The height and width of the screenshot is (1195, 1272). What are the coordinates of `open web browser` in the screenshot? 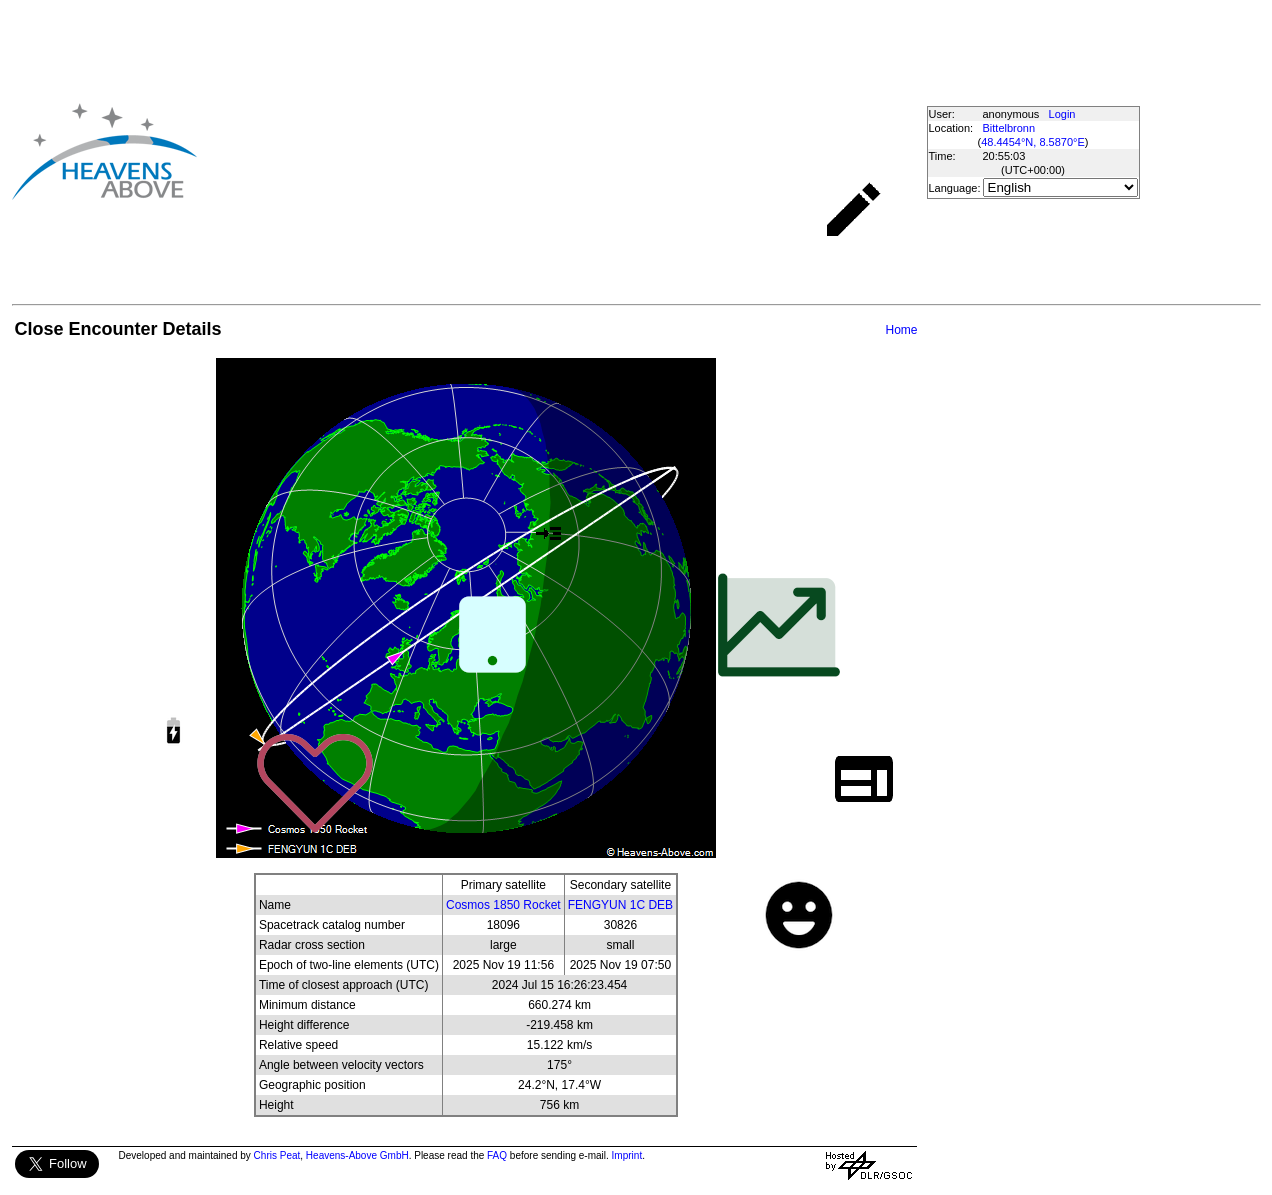 It's located at (864, 779).